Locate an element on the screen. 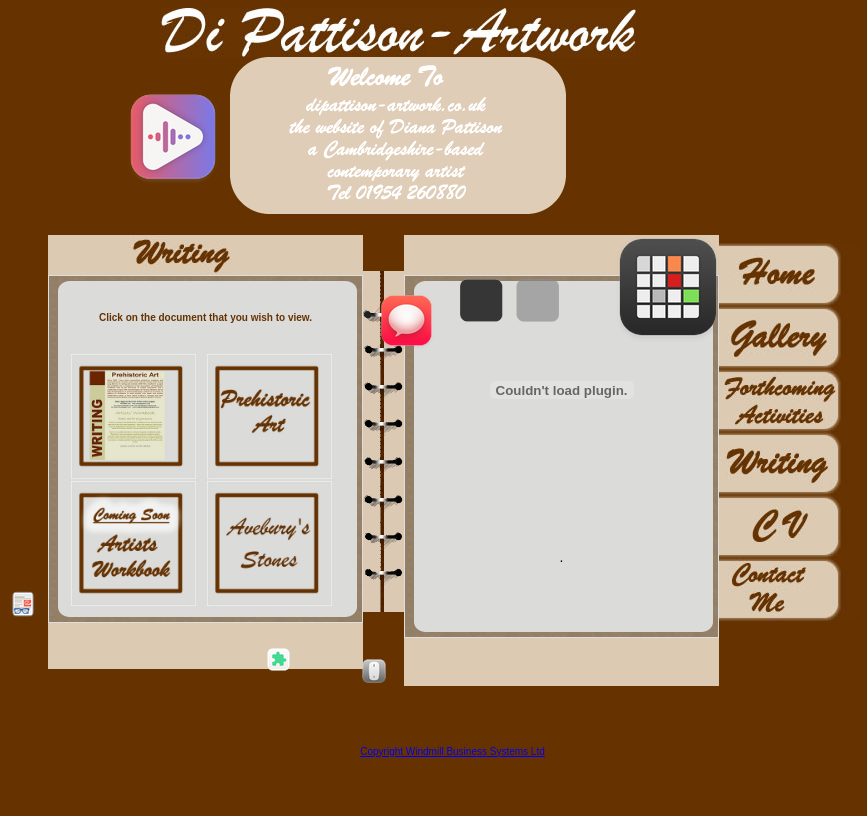  open empathy messaging app is located at coordinates (406, 320).